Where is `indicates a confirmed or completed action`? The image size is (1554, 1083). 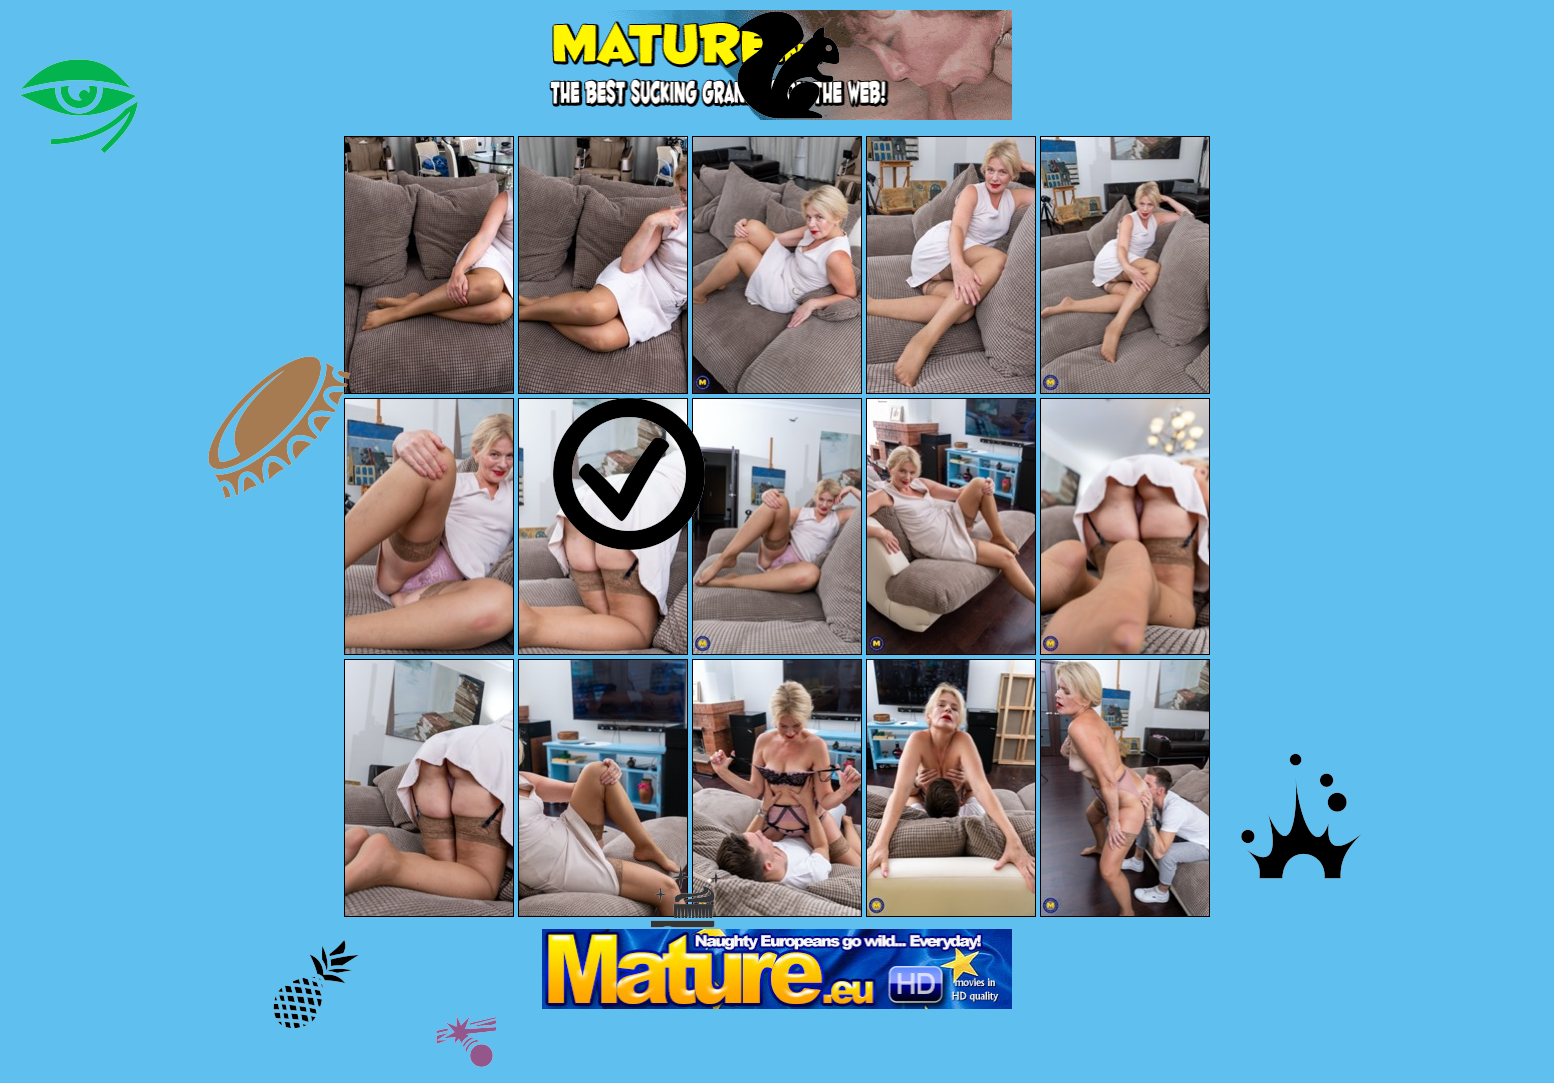
indicates a confirmed or completed action is located at coordinates (629, 474).